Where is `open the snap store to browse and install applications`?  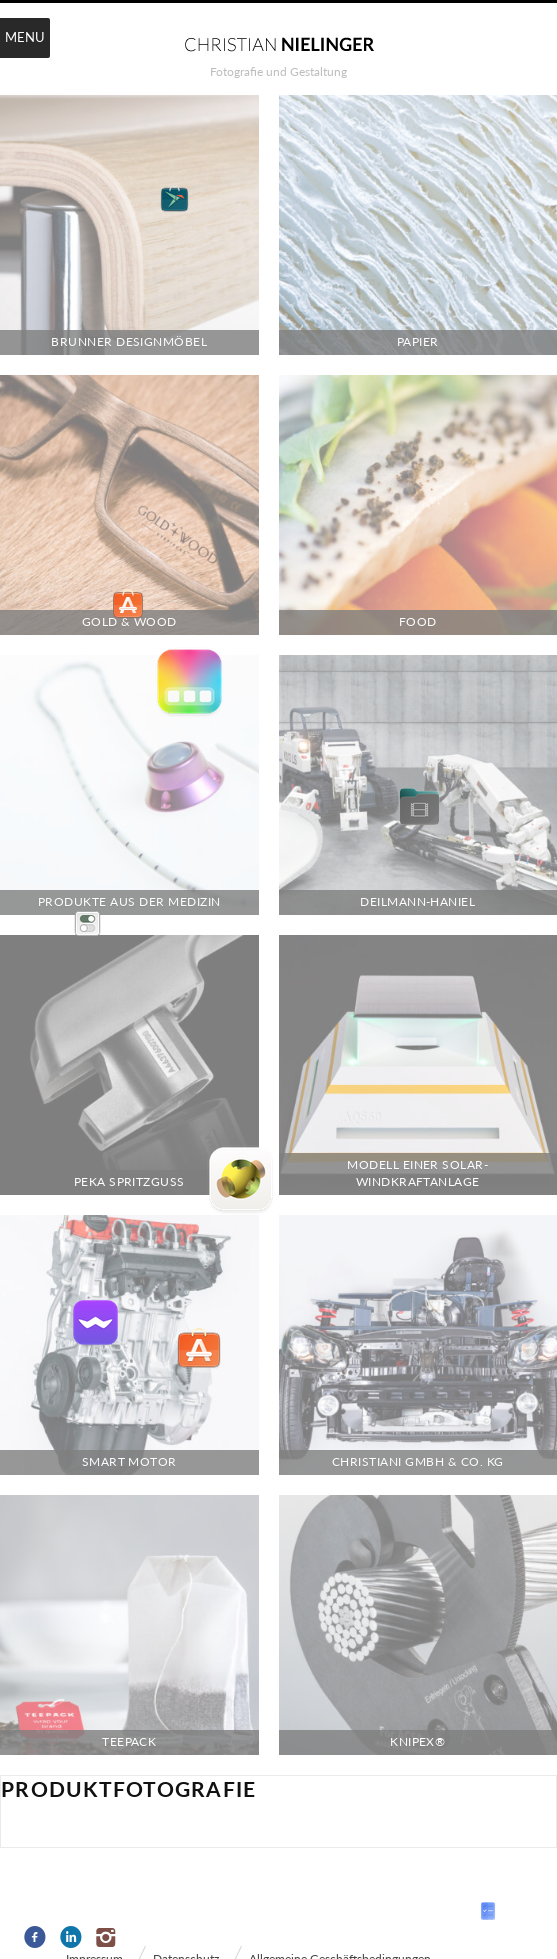 open the snap store to browse and install applications is located at coordinates (174, 199).